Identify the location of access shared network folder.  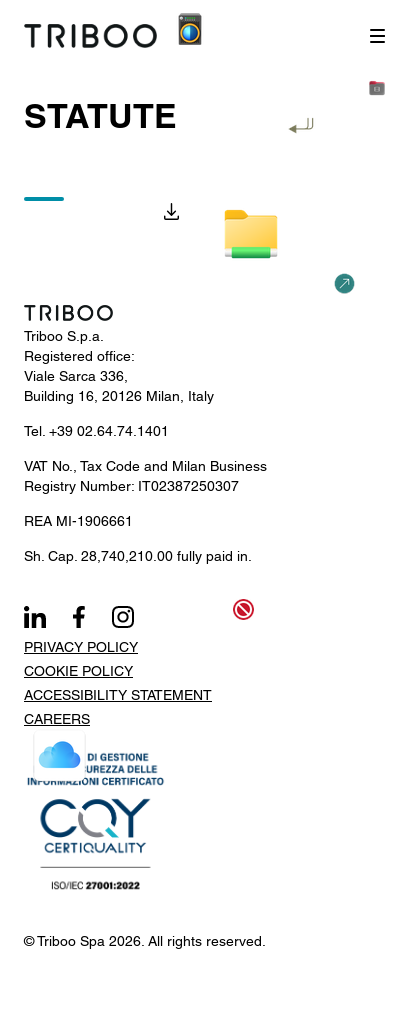
(251, 232).